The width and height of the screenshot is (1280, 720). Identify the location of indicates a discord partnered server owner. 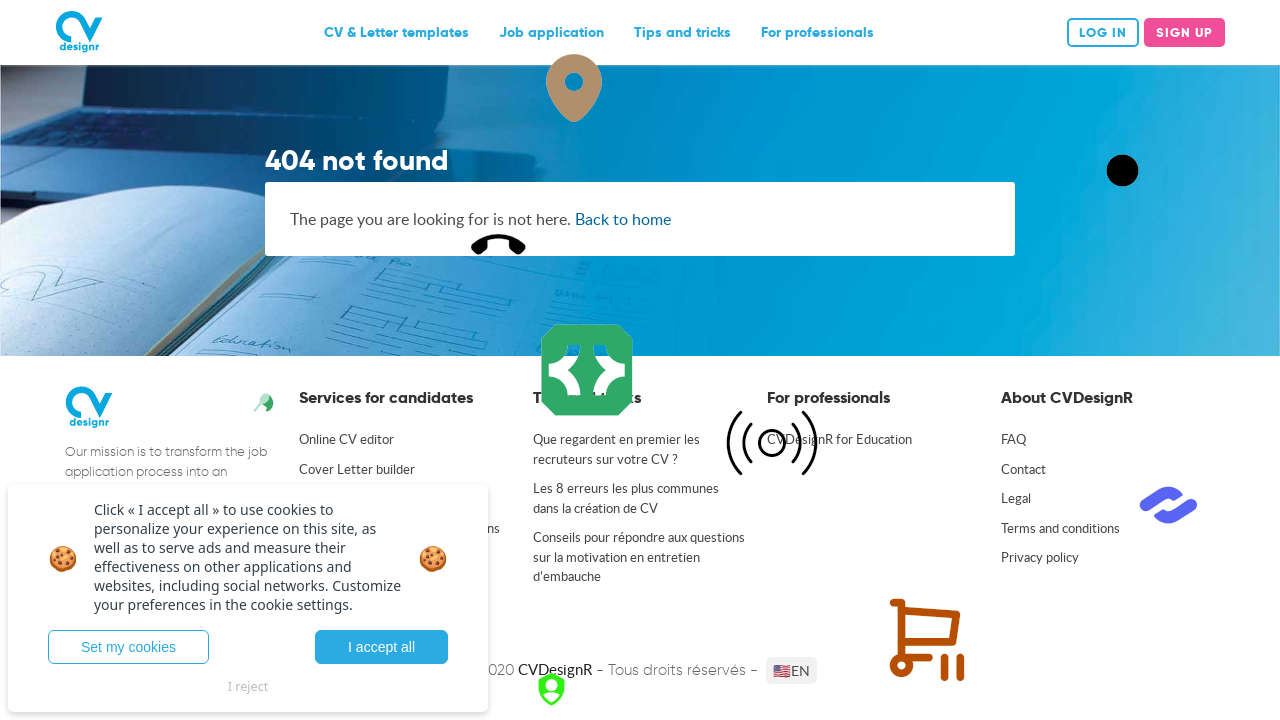
(1168, 505).